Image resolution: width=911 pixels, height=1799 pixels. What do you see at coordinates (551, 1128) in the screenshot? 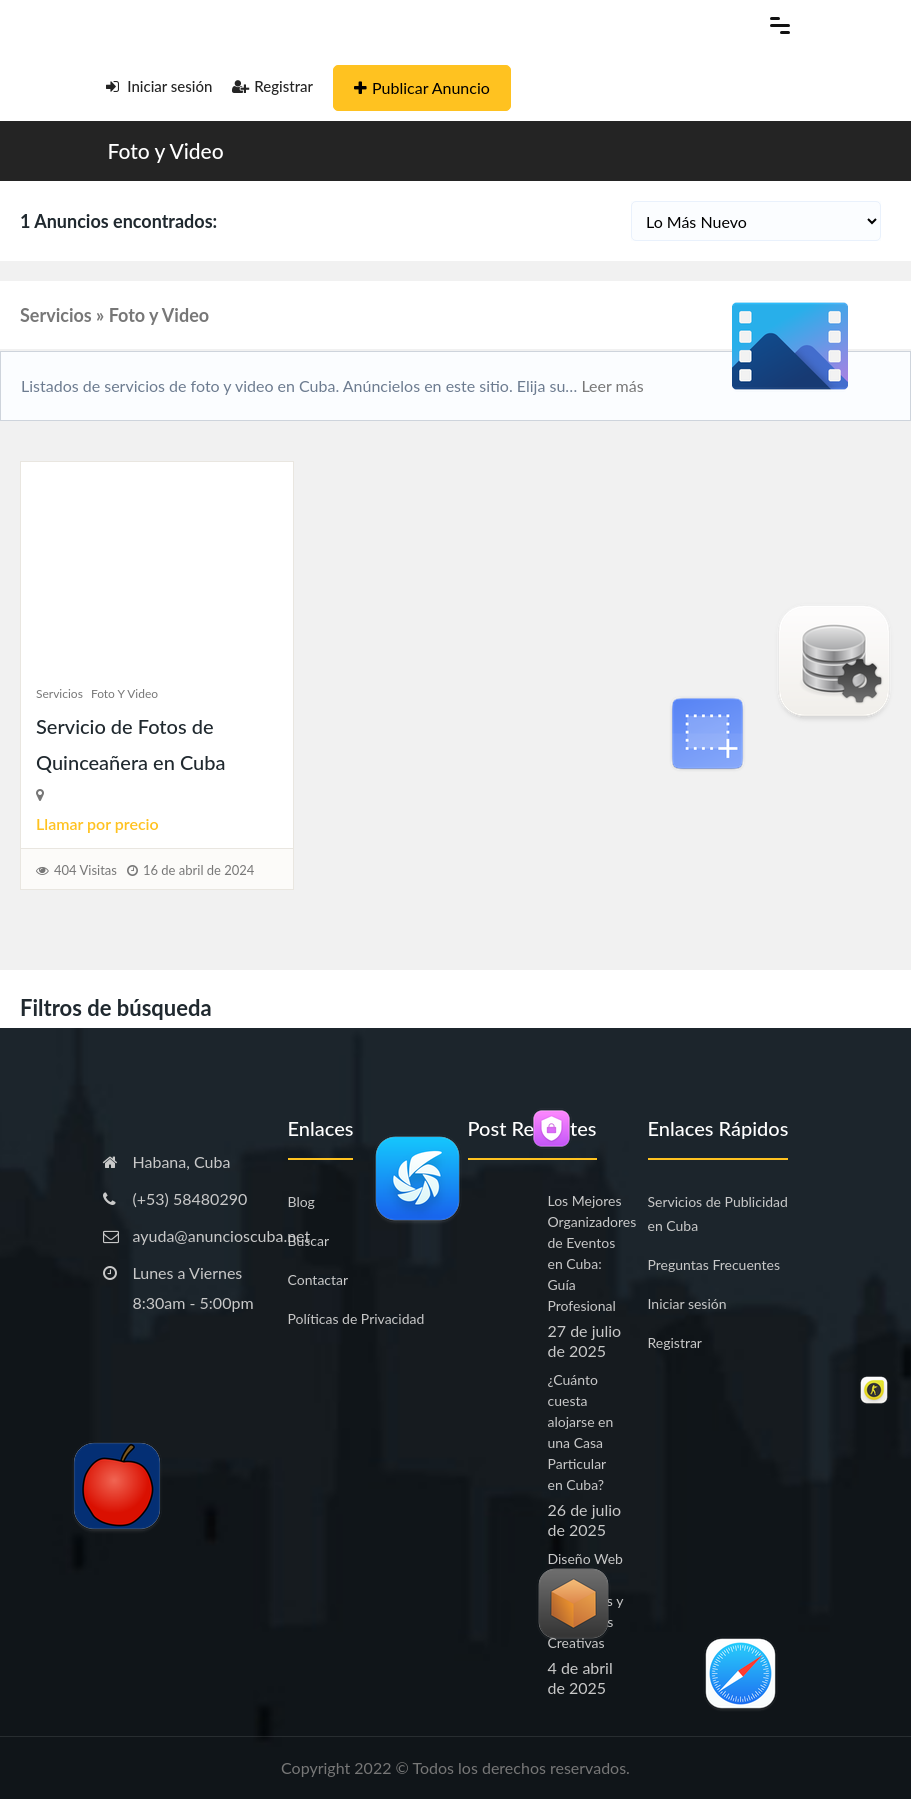
I see `open ente auth two-factor authentication app` at bounding box center [551, 1128].